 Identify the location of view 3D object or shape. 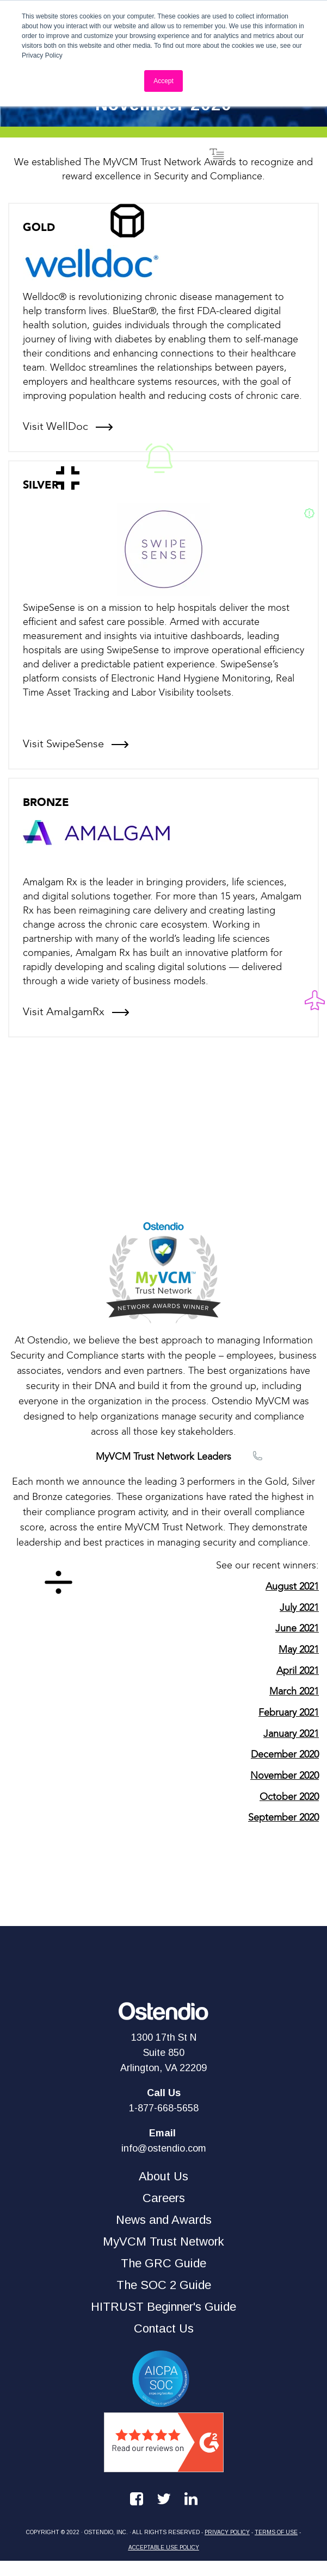
(127, 221).